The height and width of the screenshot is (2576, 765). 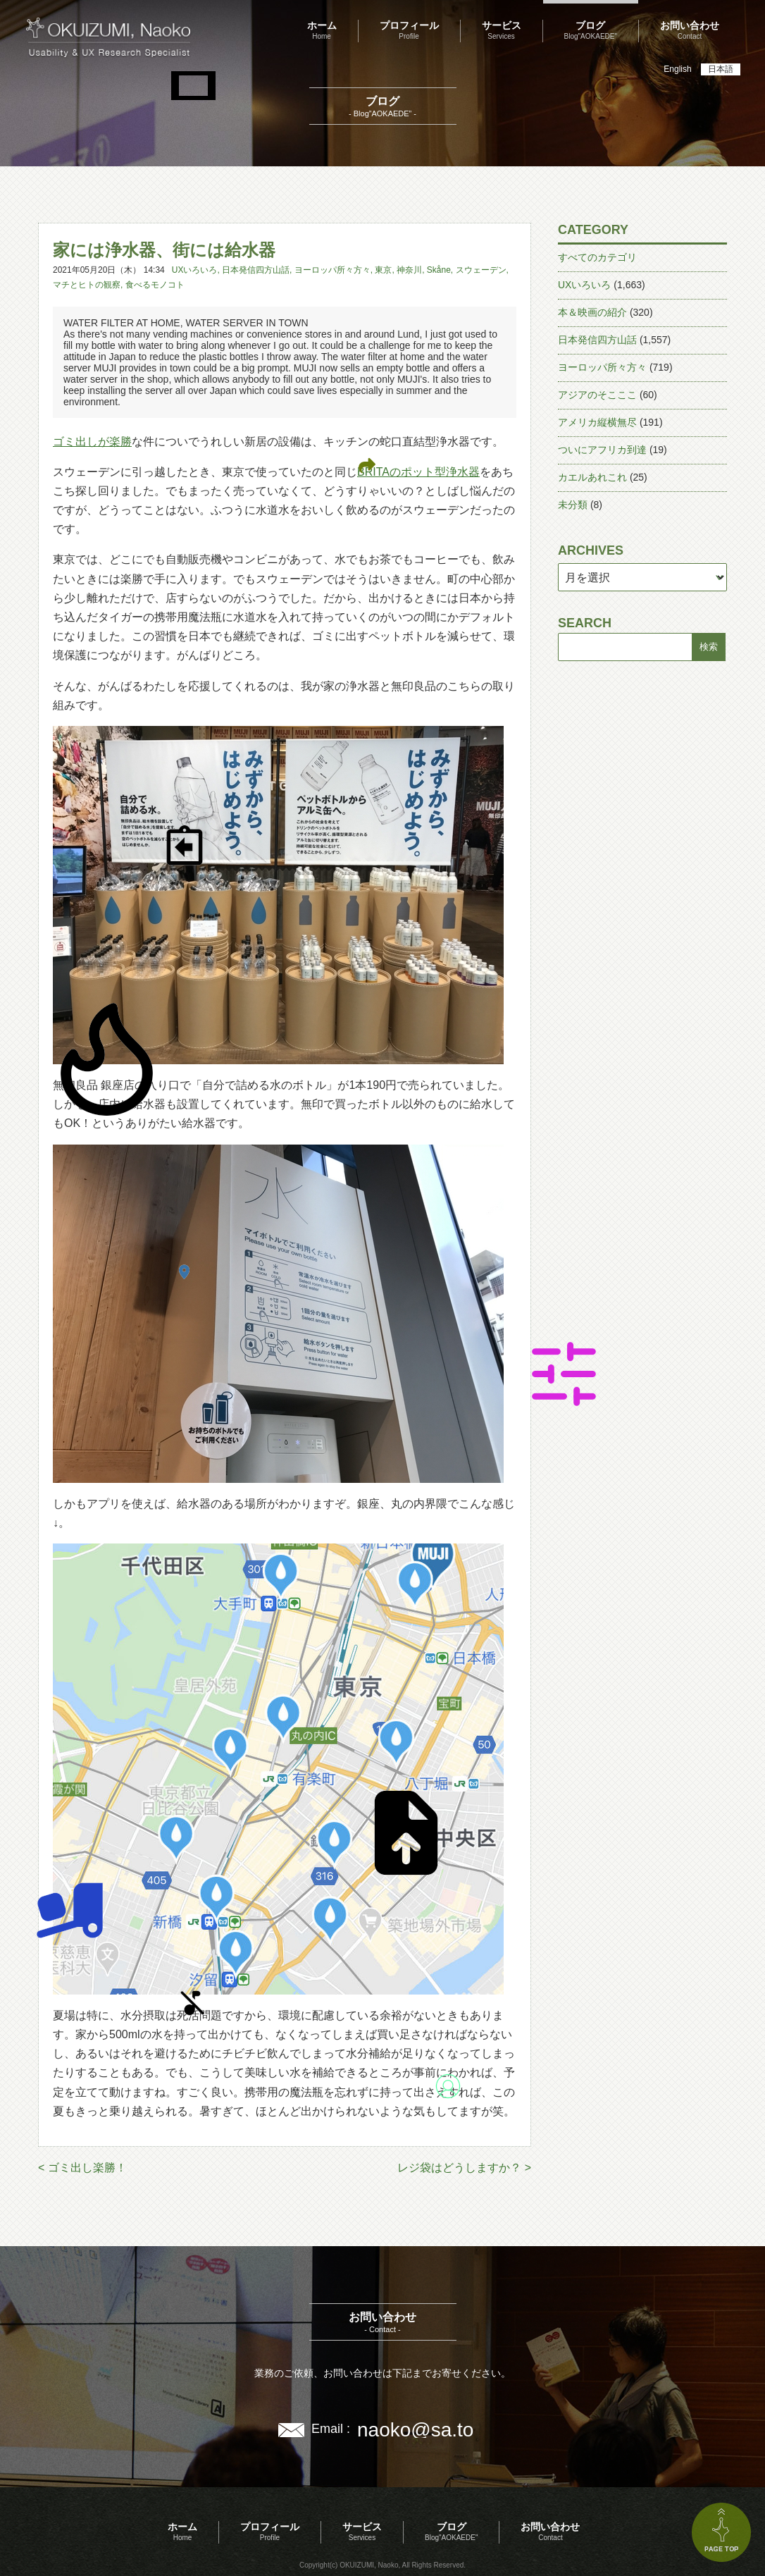 What do you see at coordinates (448, 2086) in the screenshot?
I see `view your profile` at bounding box center [448, 2086].